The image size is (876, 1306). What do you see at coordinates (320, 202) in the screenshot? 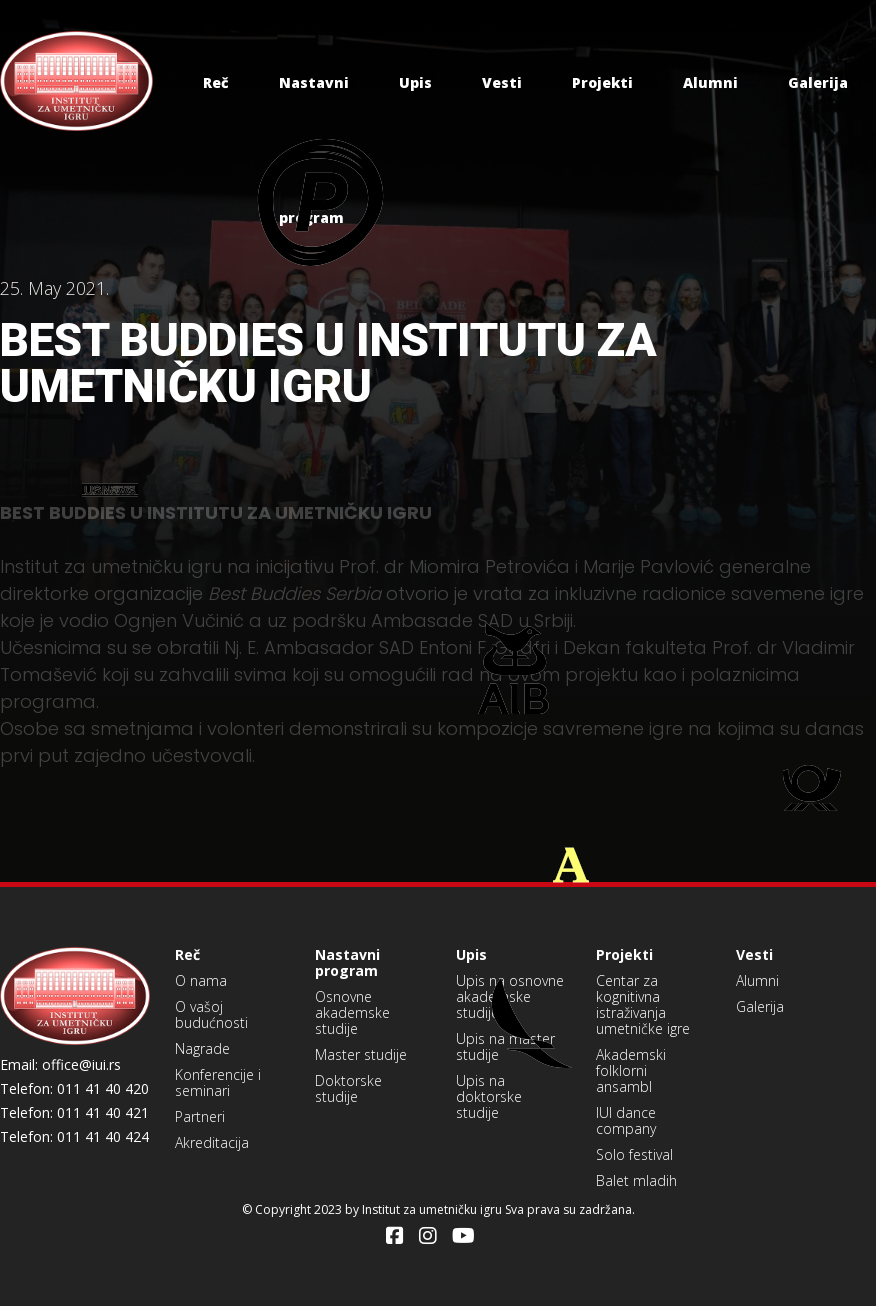
I see `open Paperspace cloud computing platform` at bounding box center [320, 202].